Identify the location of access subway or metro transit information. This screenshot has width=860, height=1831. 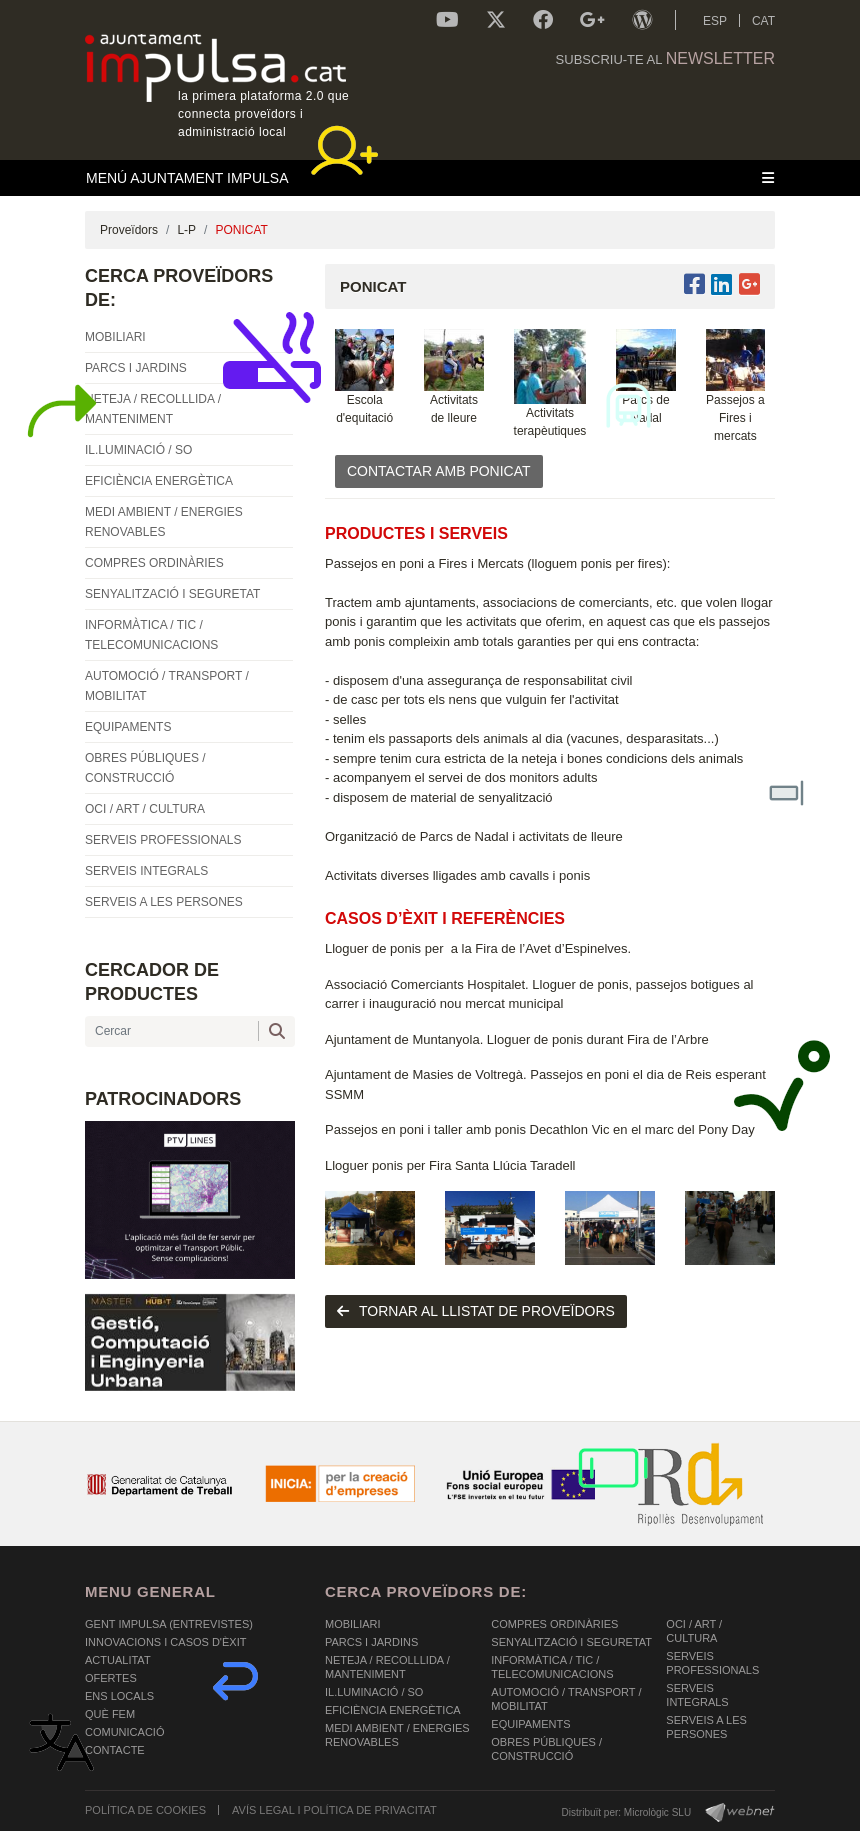
(628, 407).